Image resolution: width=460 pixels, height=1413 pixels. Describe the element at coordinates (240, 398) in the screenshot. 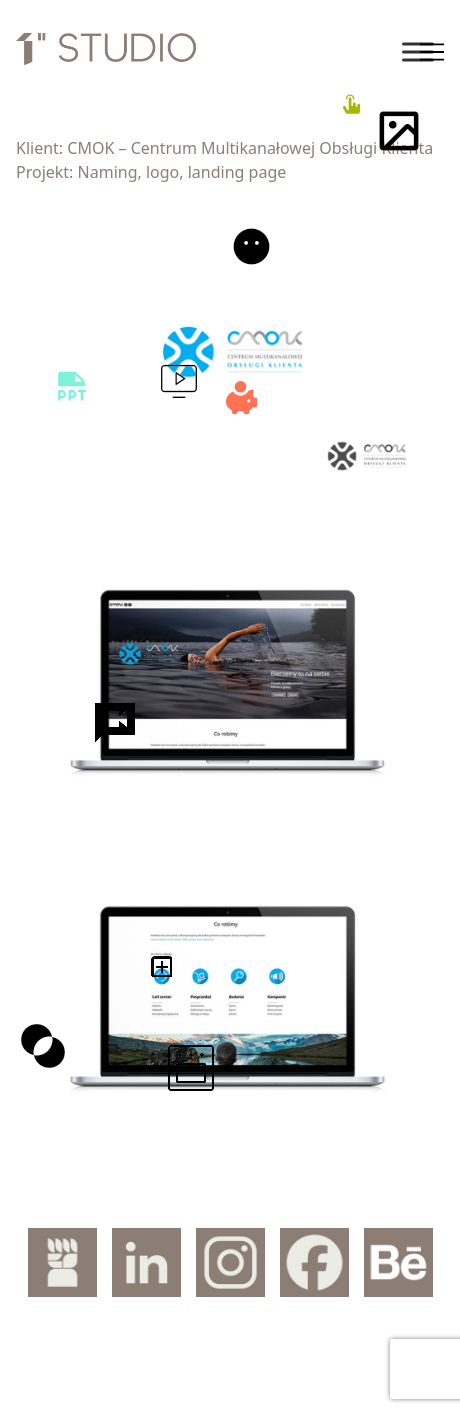

I see `access savings or budget features` at that location.